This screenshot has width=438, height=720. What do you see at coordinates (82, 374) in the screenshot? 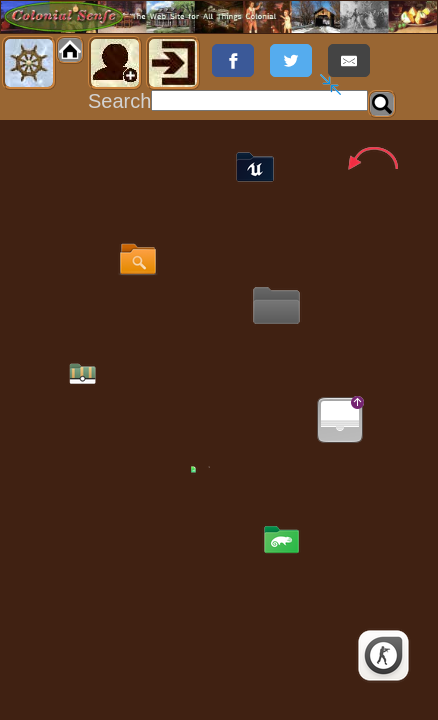
I see `folder containing pokémon safari ball themed content` at bounding box center [82, 374].